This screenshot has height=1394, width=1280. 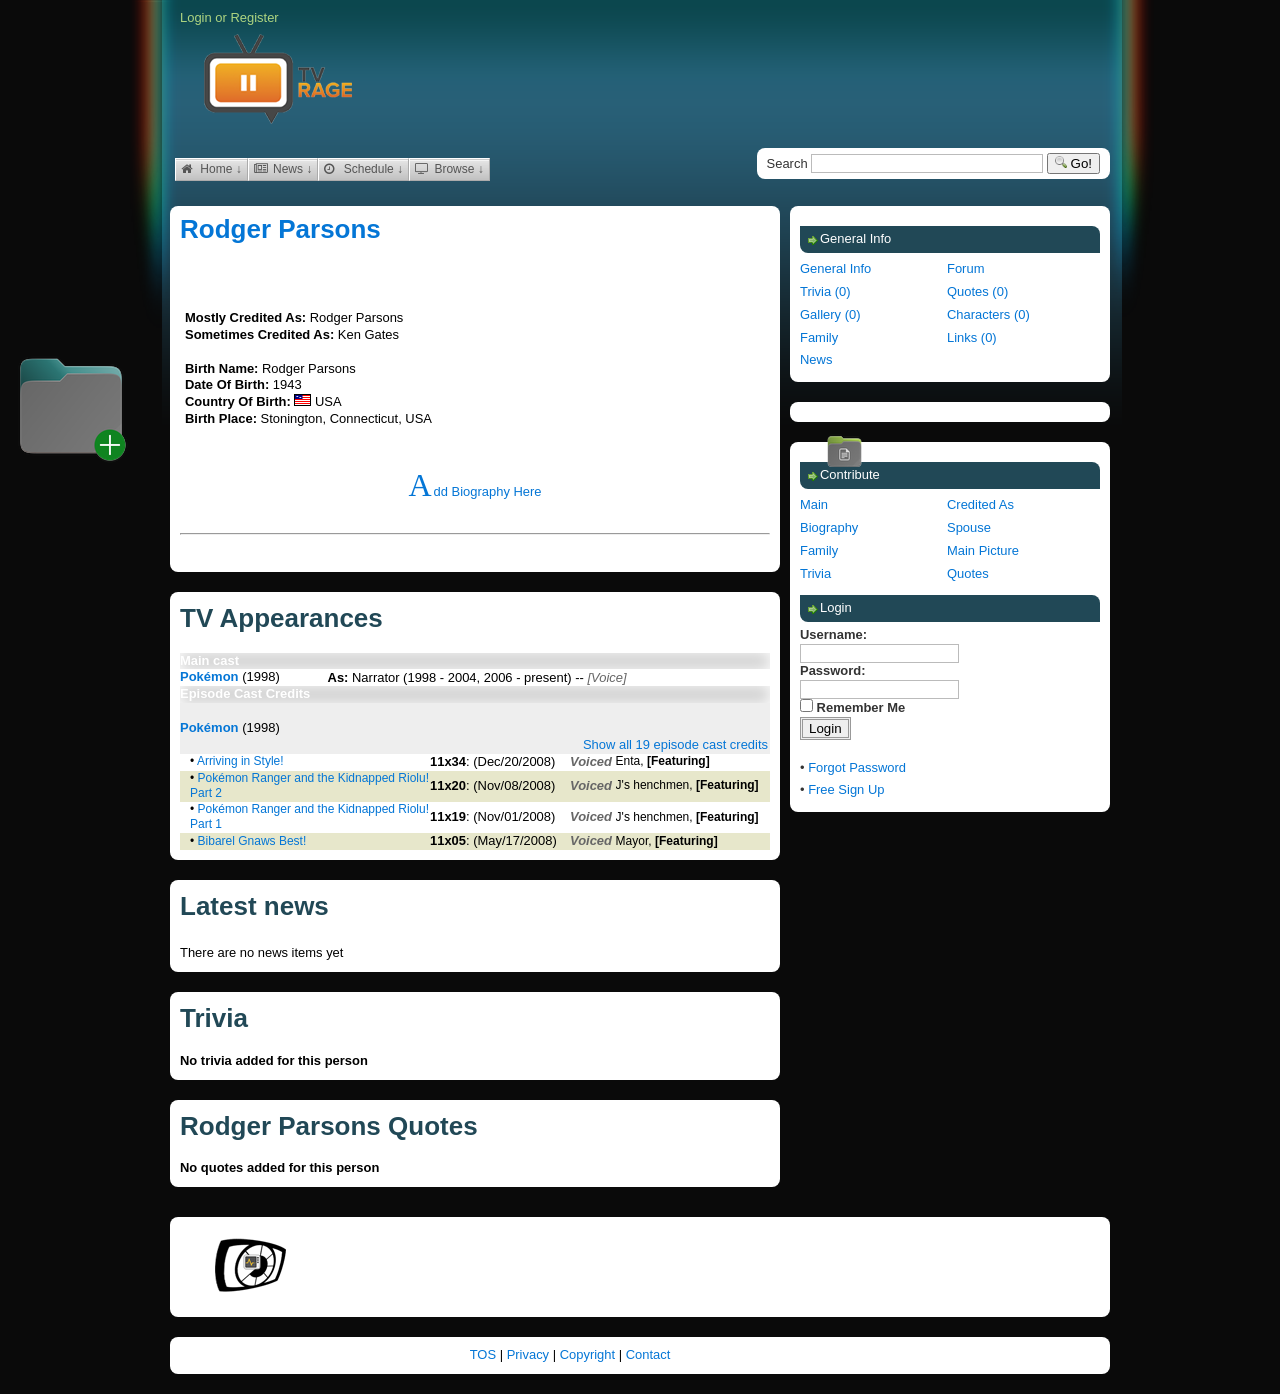 What do you see at coordinates (844, 451) in the screenshot?
I see `open your documents folder` at bounding box center [844, 451].